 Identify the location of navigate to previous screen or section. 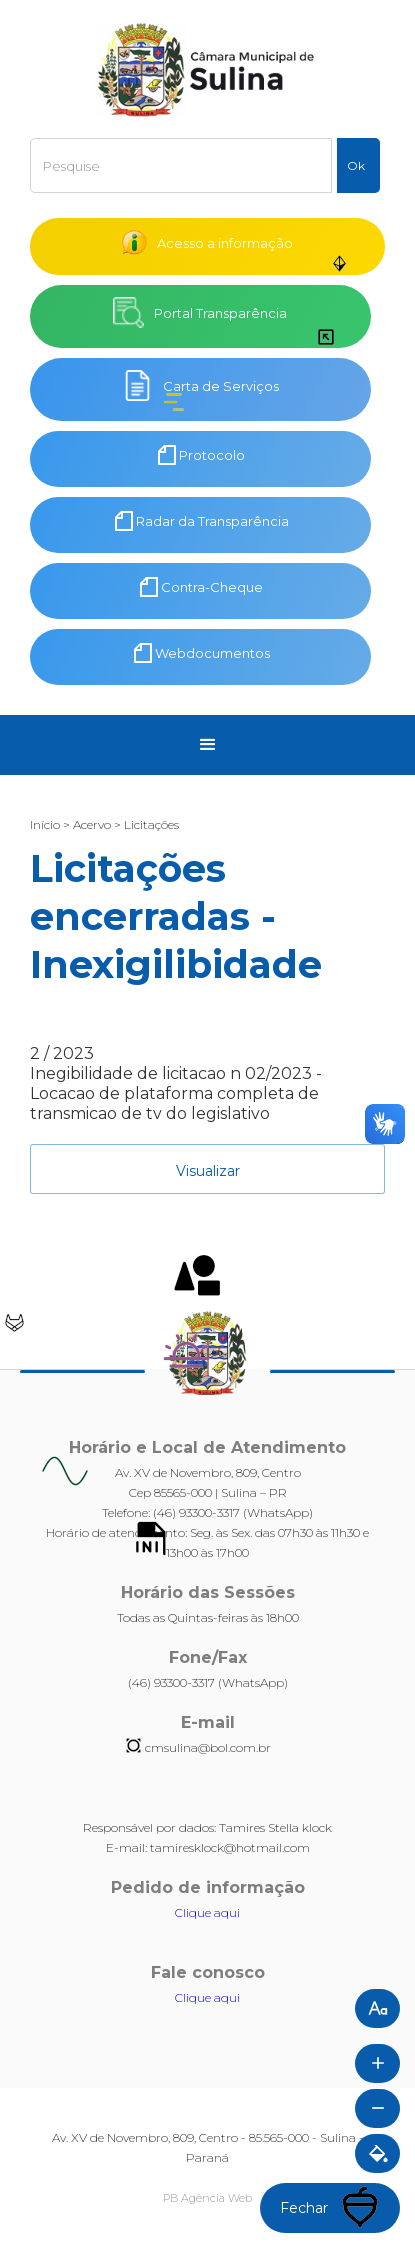
(326, 337).